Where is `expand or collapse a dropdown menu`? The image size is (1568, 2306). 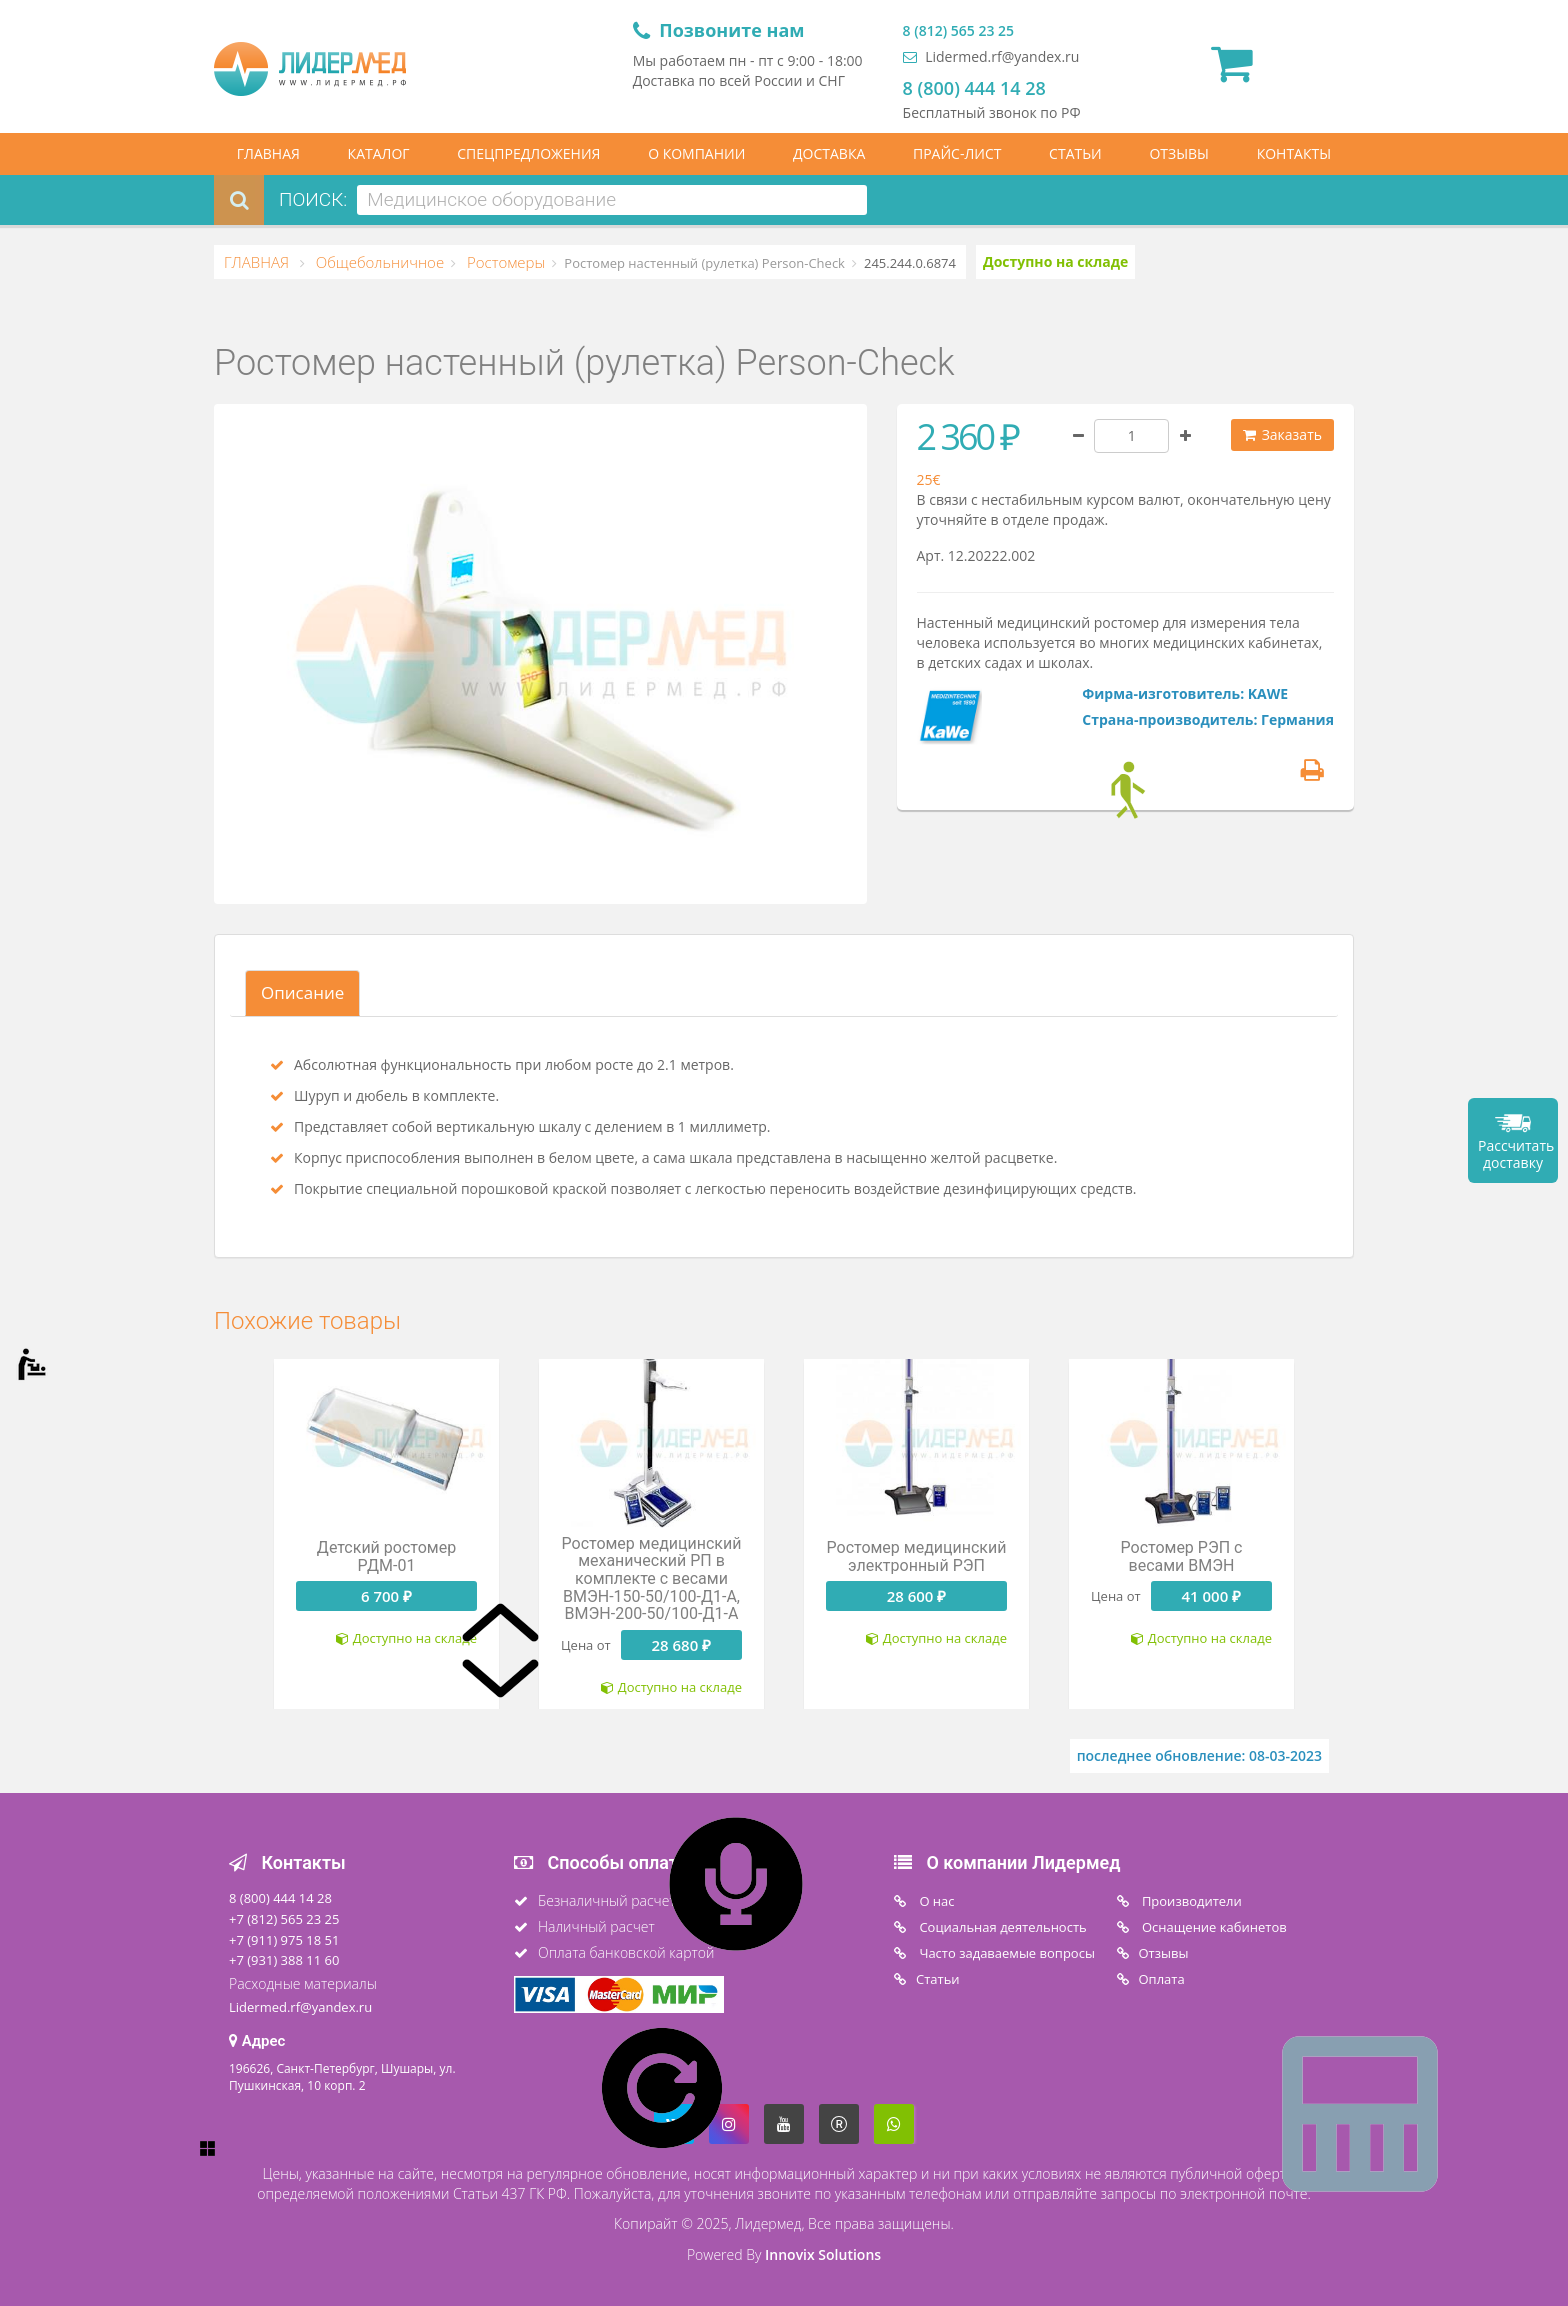 expand or collapse a dropdown menu is located at coordinates (500, 1650).